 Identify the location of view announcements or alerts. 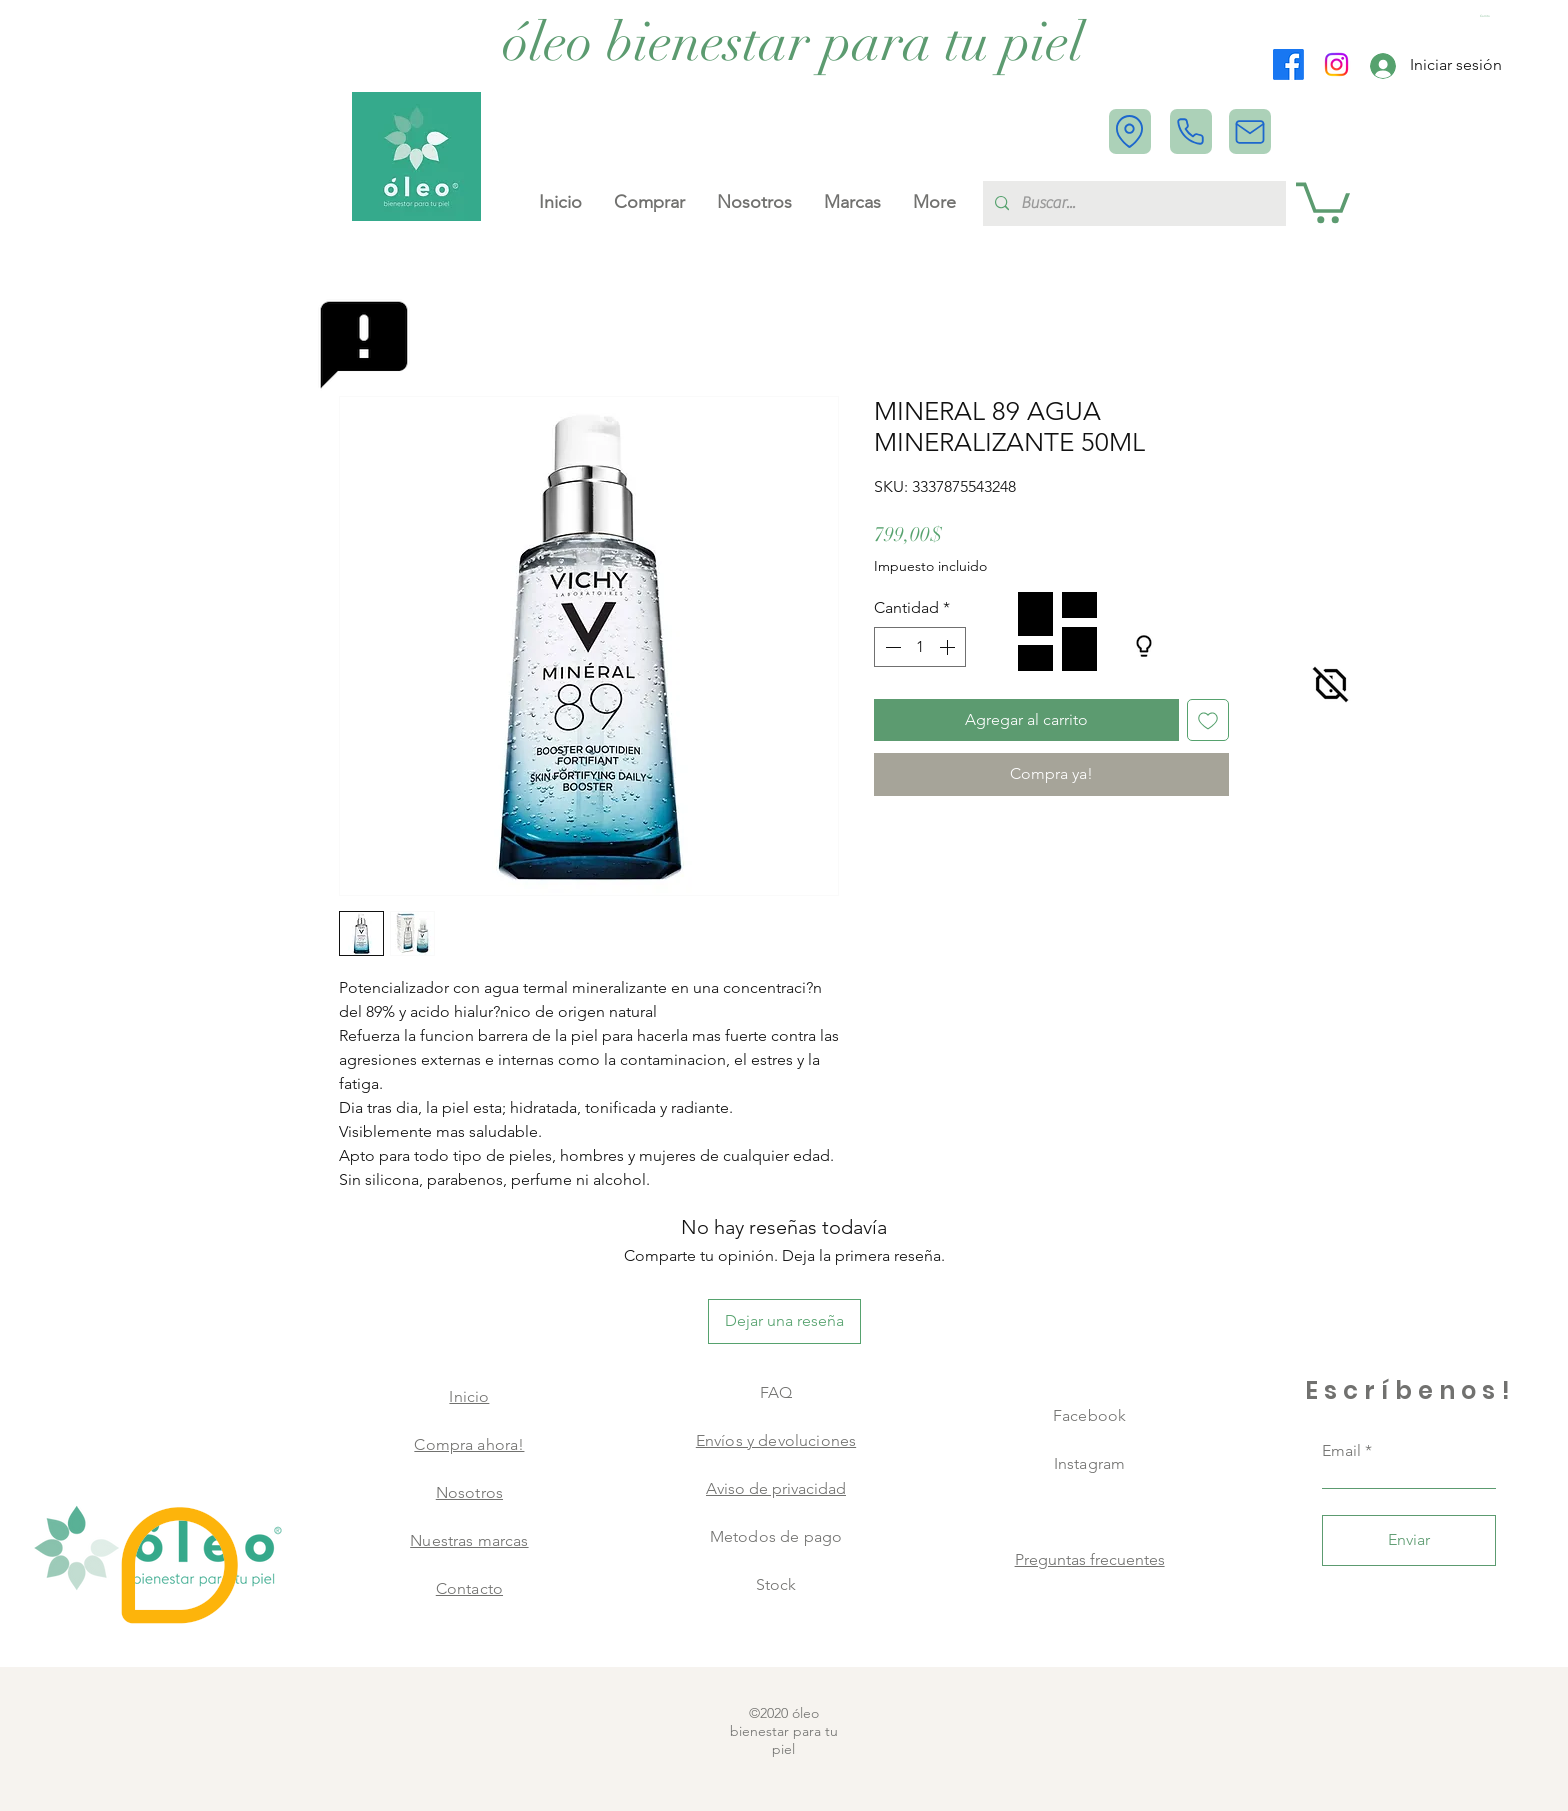
(364, 345).